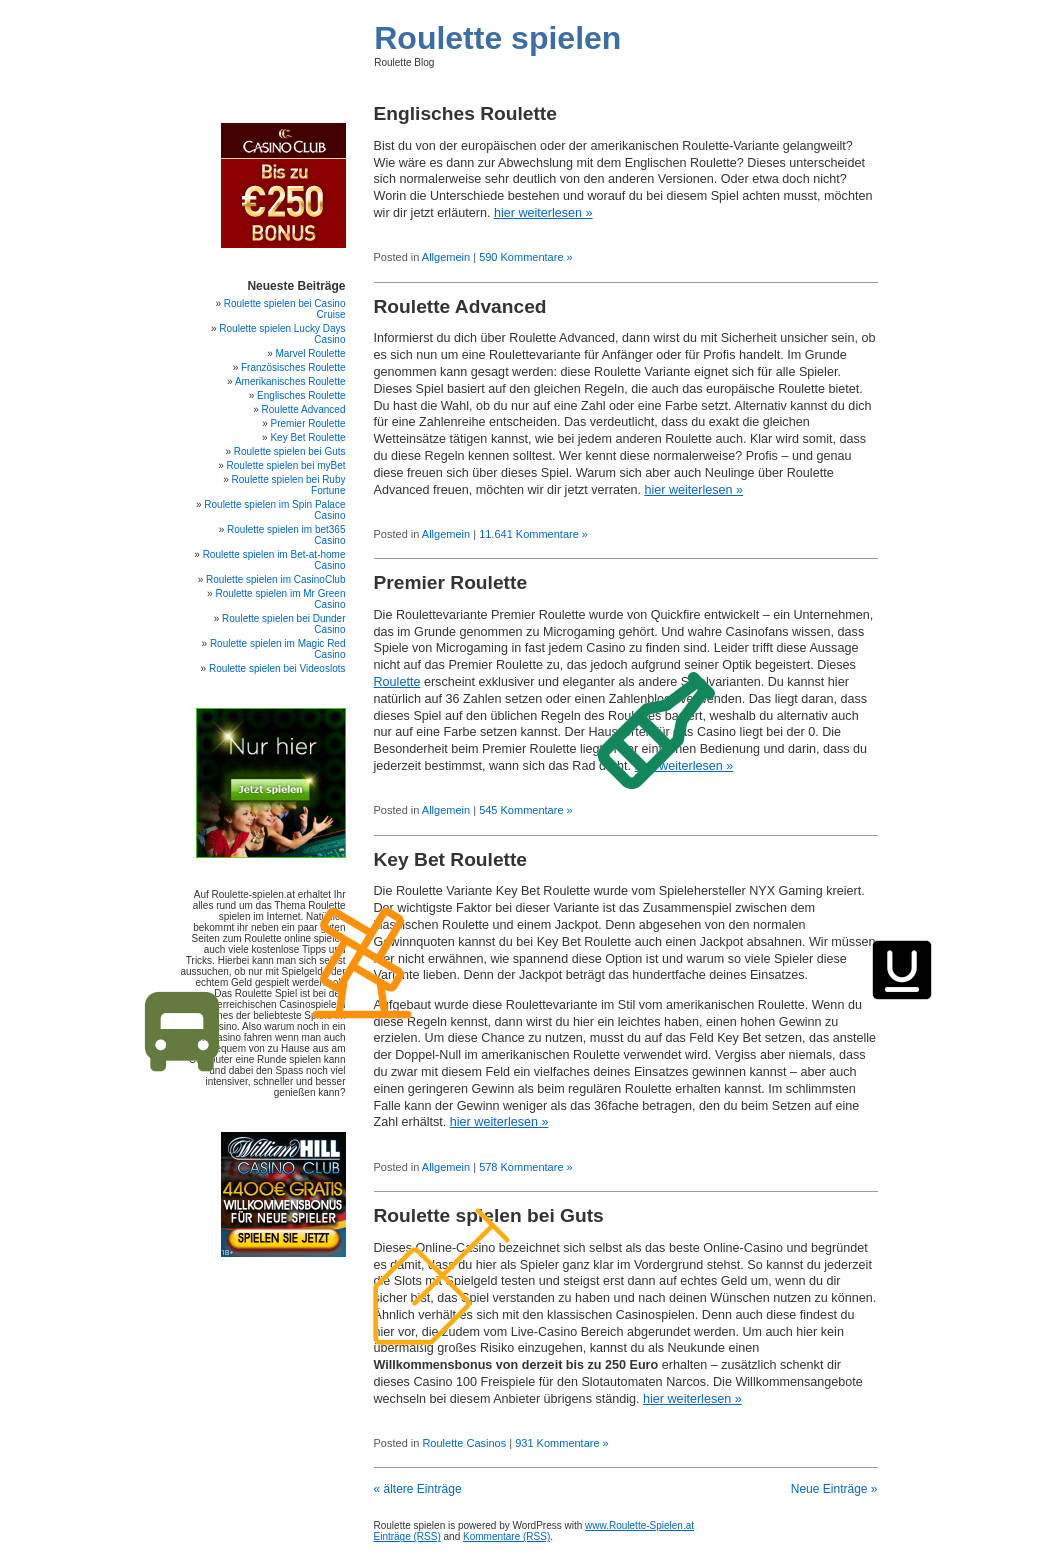 The image size is (1055, 1566). I want to click on access gardening or landscaping tools, so click(439, 1279).